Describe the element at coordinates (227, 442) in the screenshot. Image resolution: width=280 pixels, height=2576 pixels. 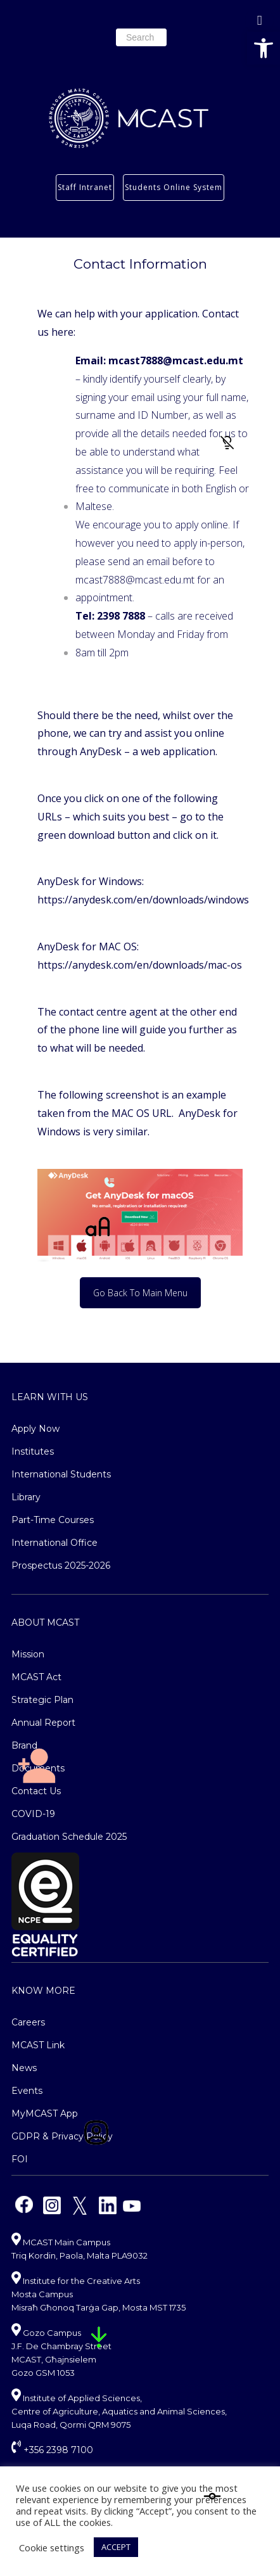
I see `turn off lights or disable lighting` at that location.